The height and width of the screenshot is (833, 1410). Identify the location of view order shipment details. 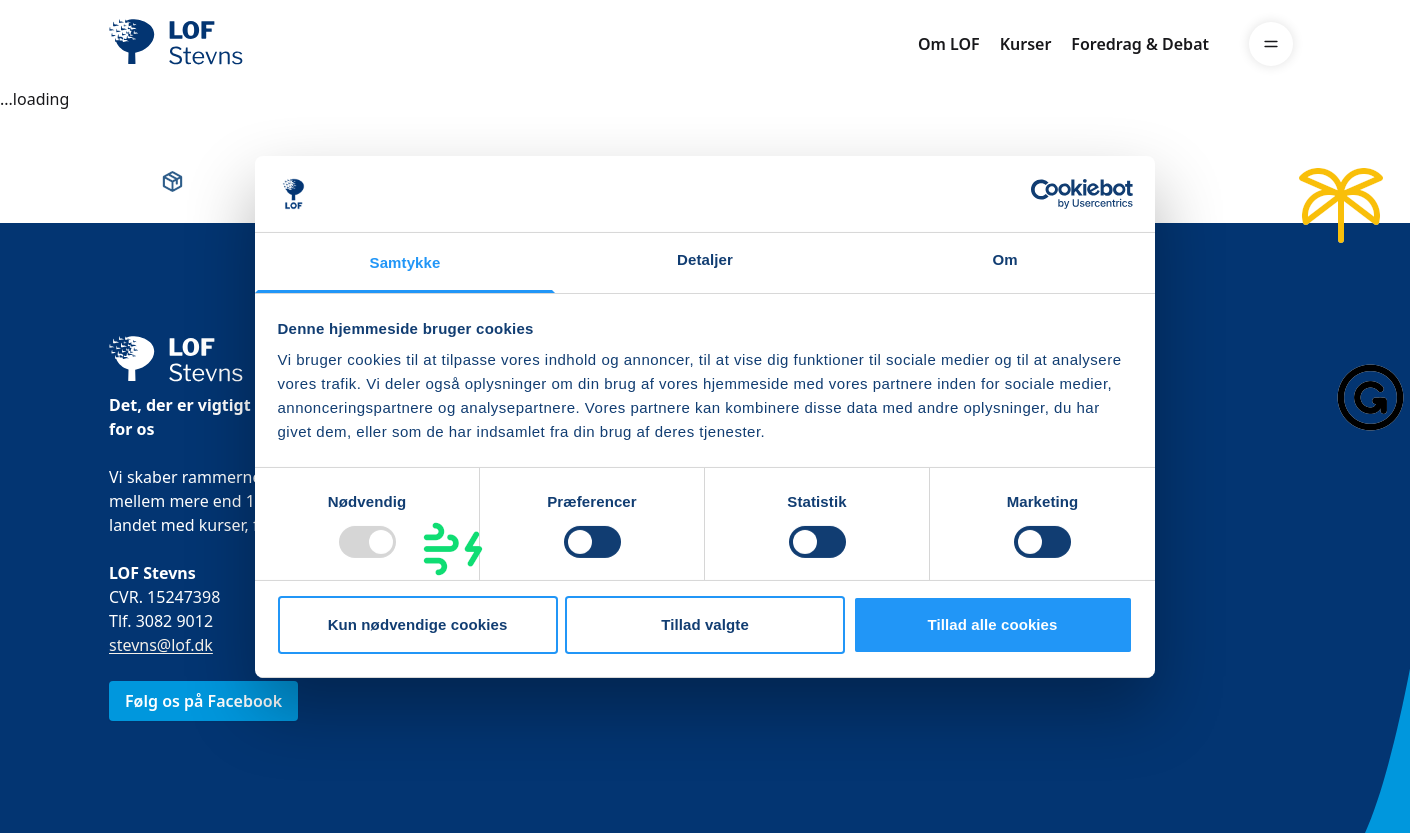
(172, 181).